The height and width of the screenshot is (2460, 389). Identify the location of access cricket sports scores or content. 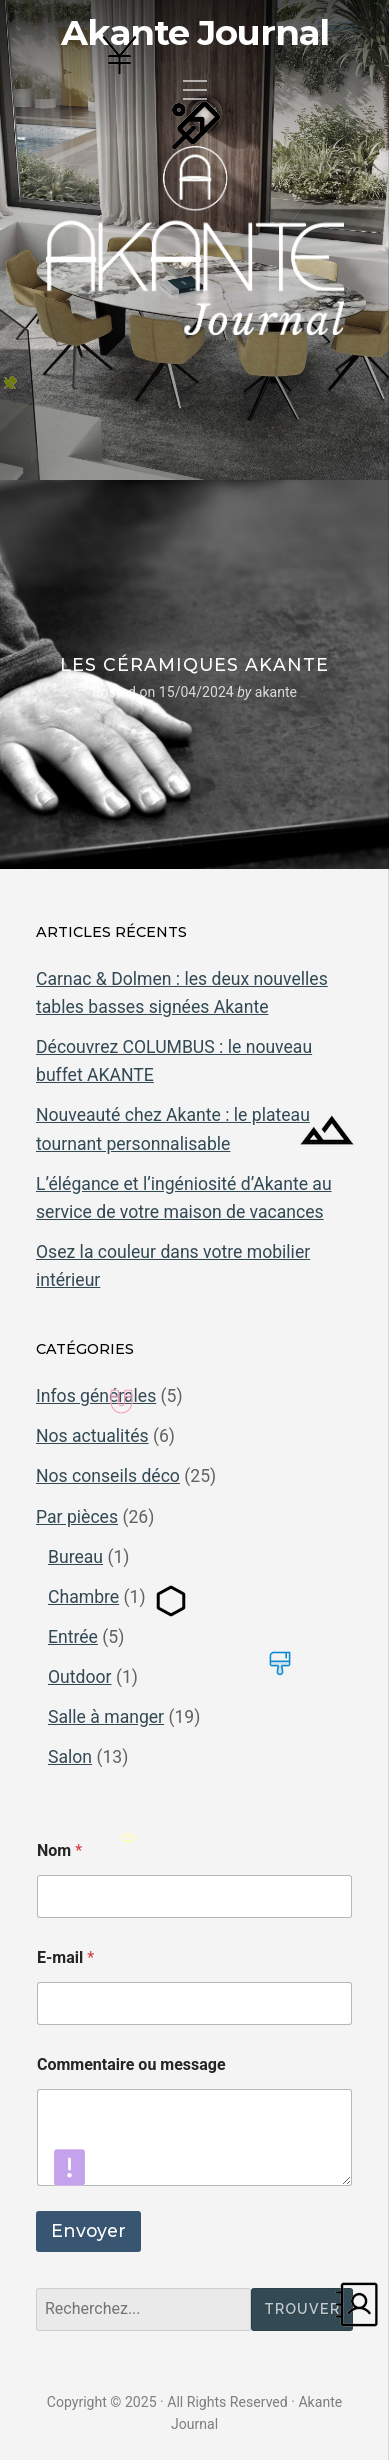
(193, 124).